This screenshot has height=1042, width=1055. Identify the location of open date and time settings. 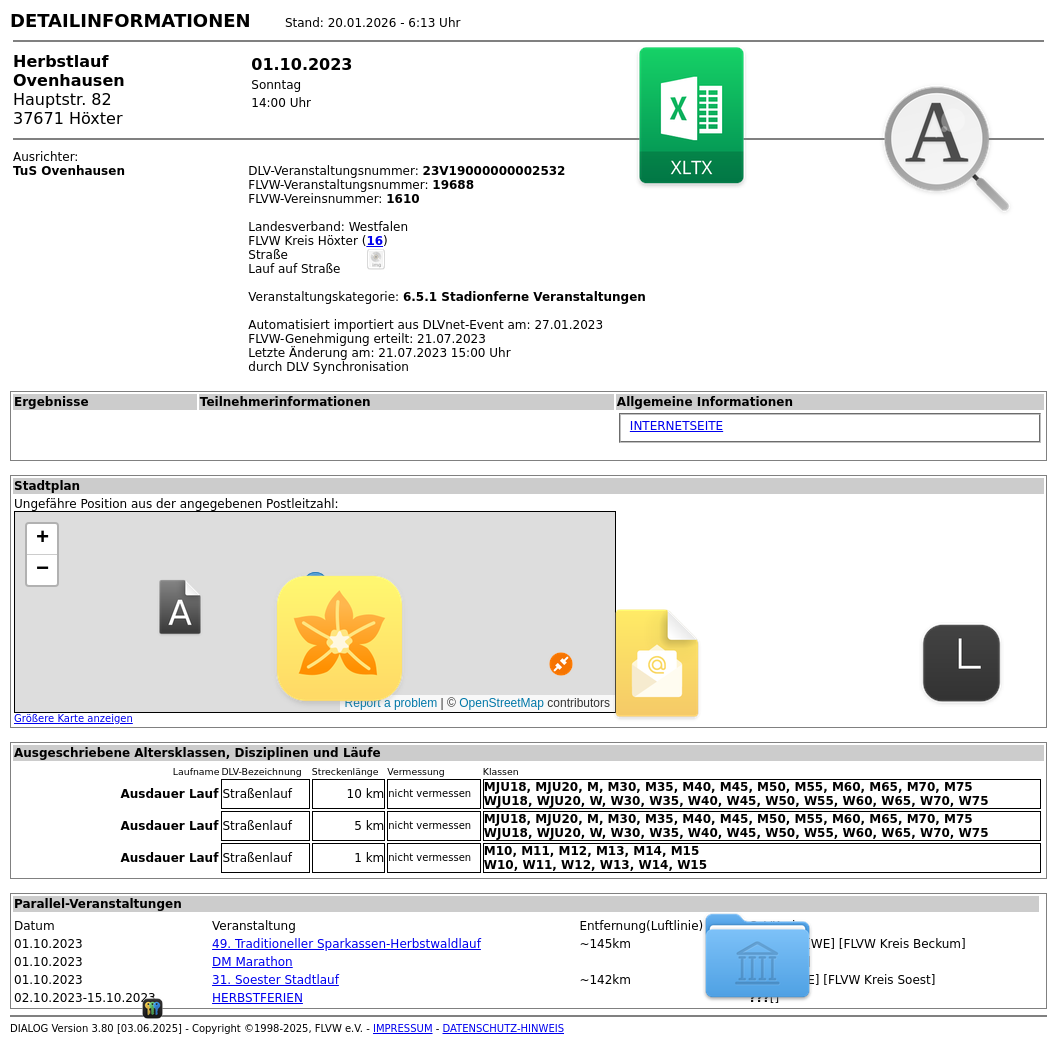
(961, 664).